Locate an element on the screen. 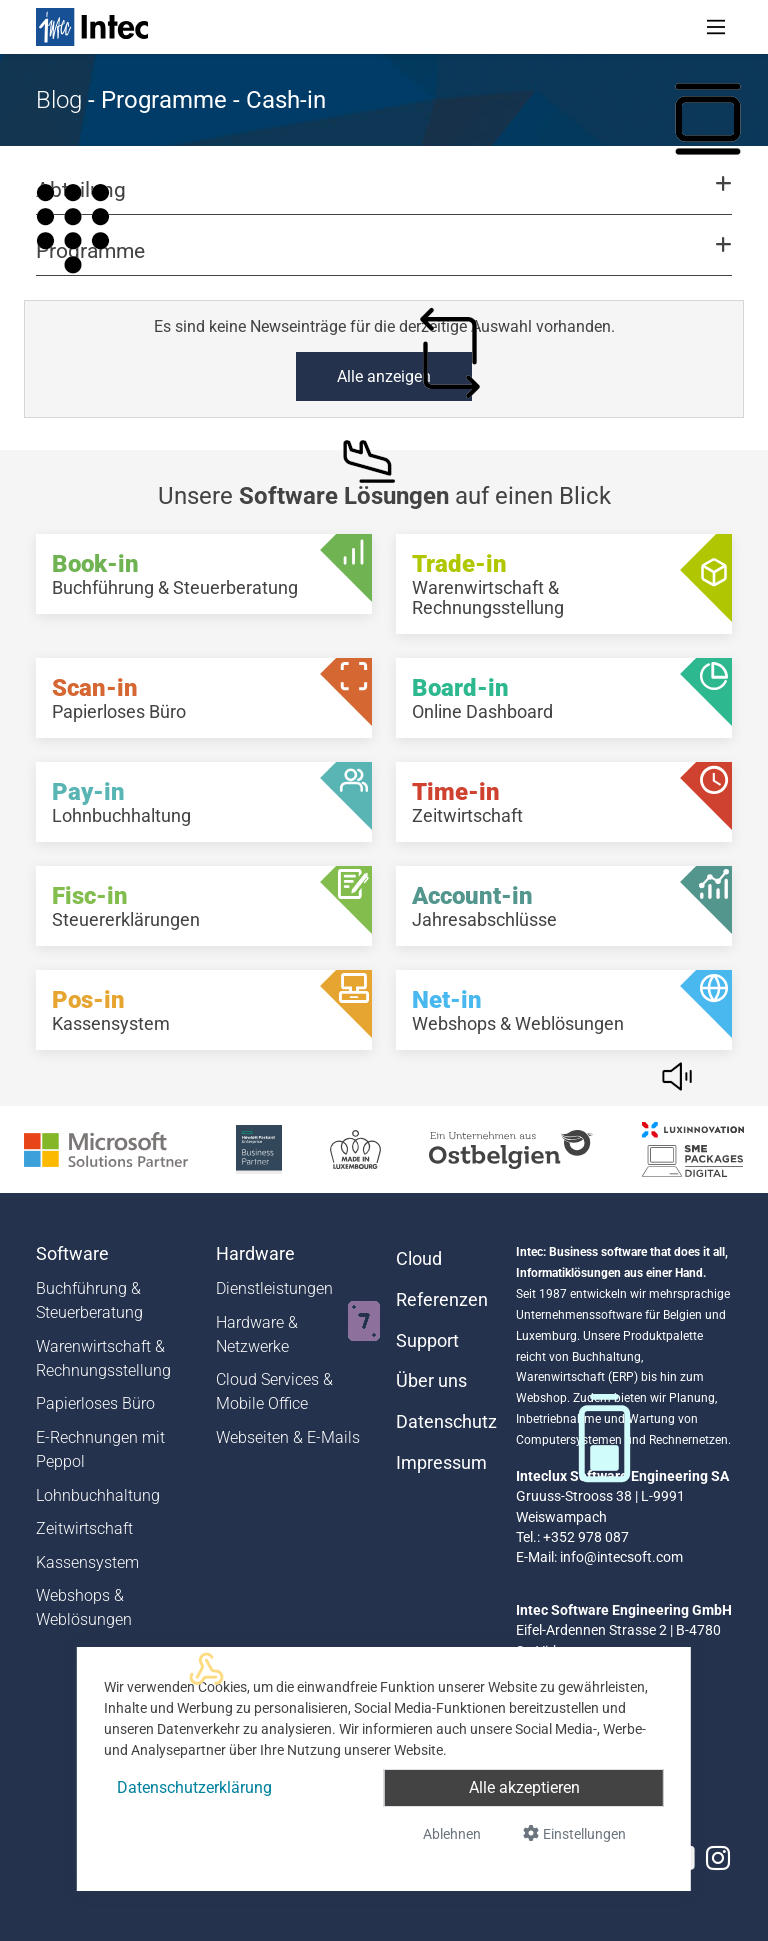  rotate device orientation is located at coordinates (450, 353).